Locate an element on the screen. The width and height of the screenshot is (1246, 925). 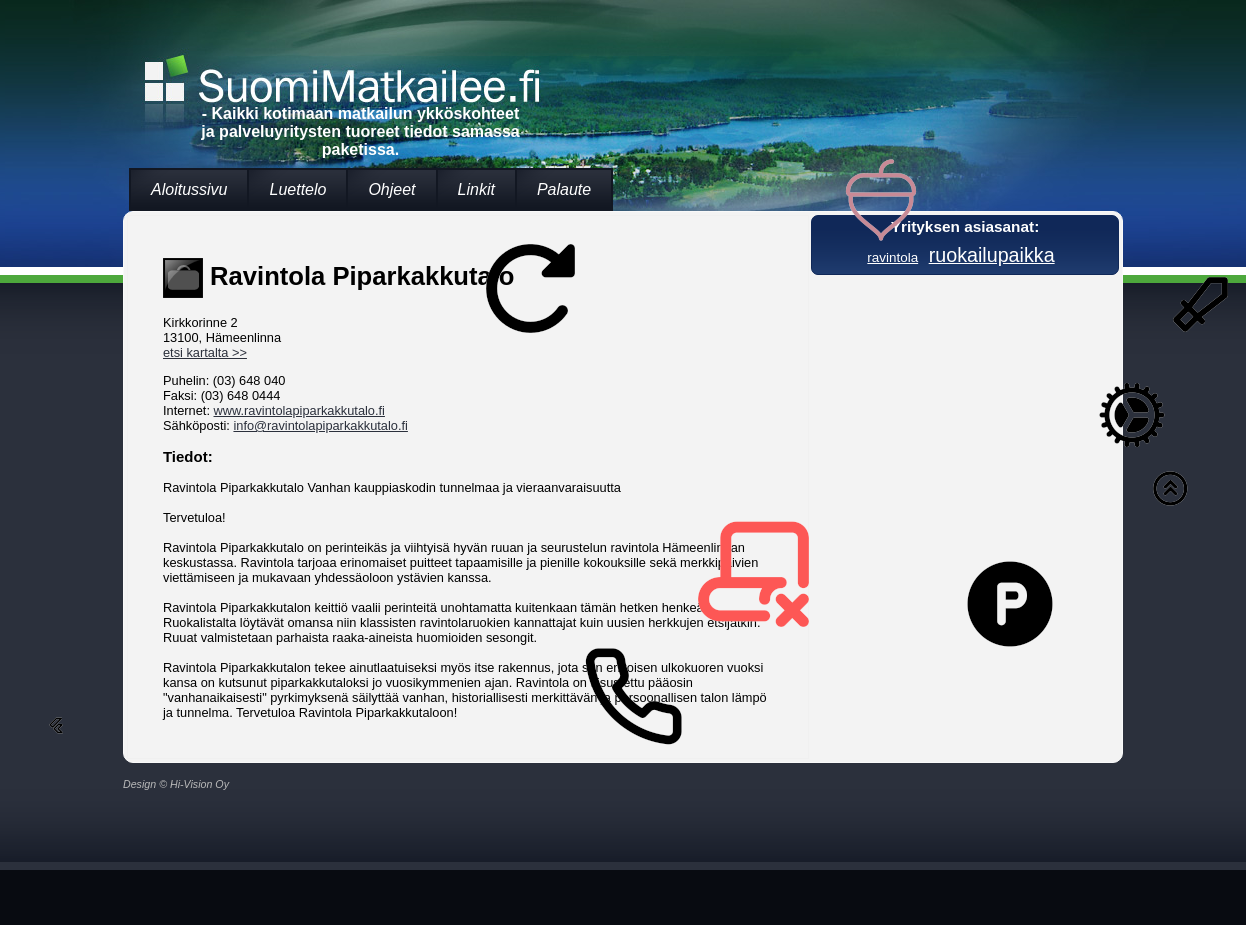
scroll to top of page is located at coordinates (1170, 488).